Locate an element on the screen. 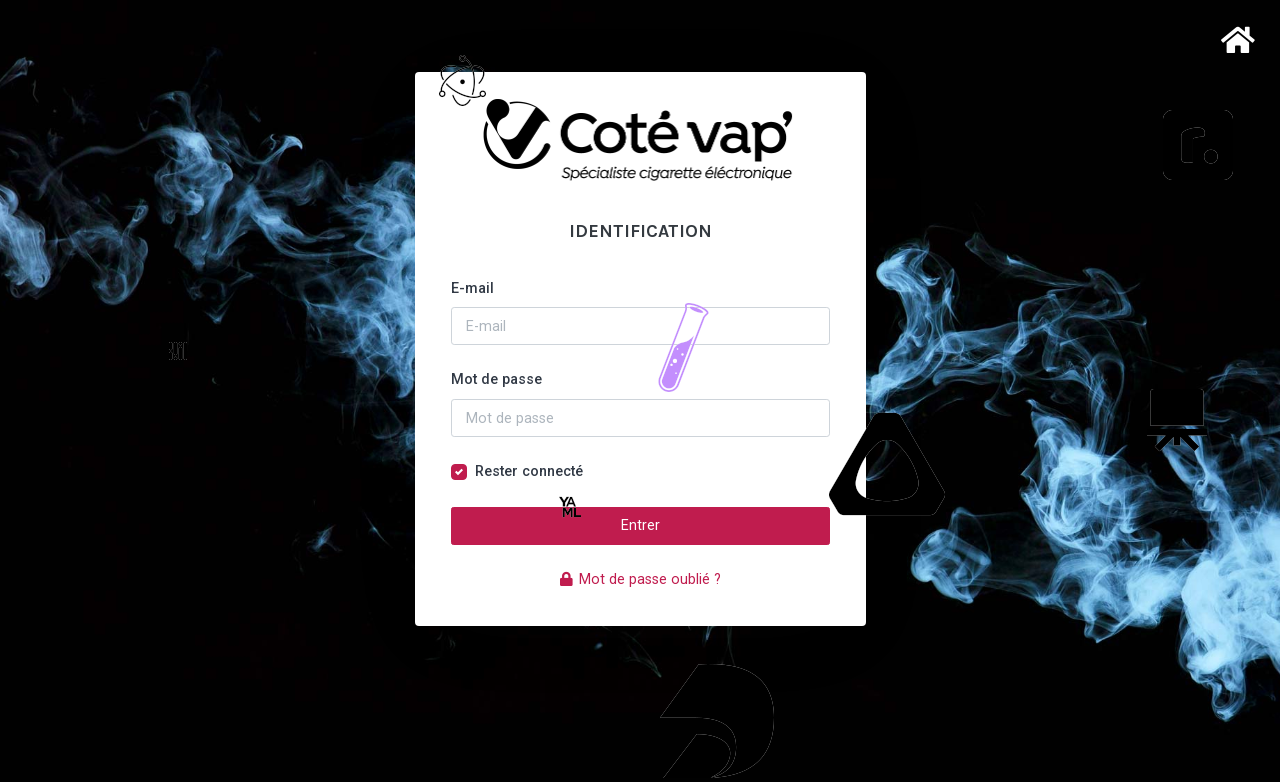 Image resolution: width=1280 pixels, height=782 pixels. electron framework logo is located at coordinates (462, 80).